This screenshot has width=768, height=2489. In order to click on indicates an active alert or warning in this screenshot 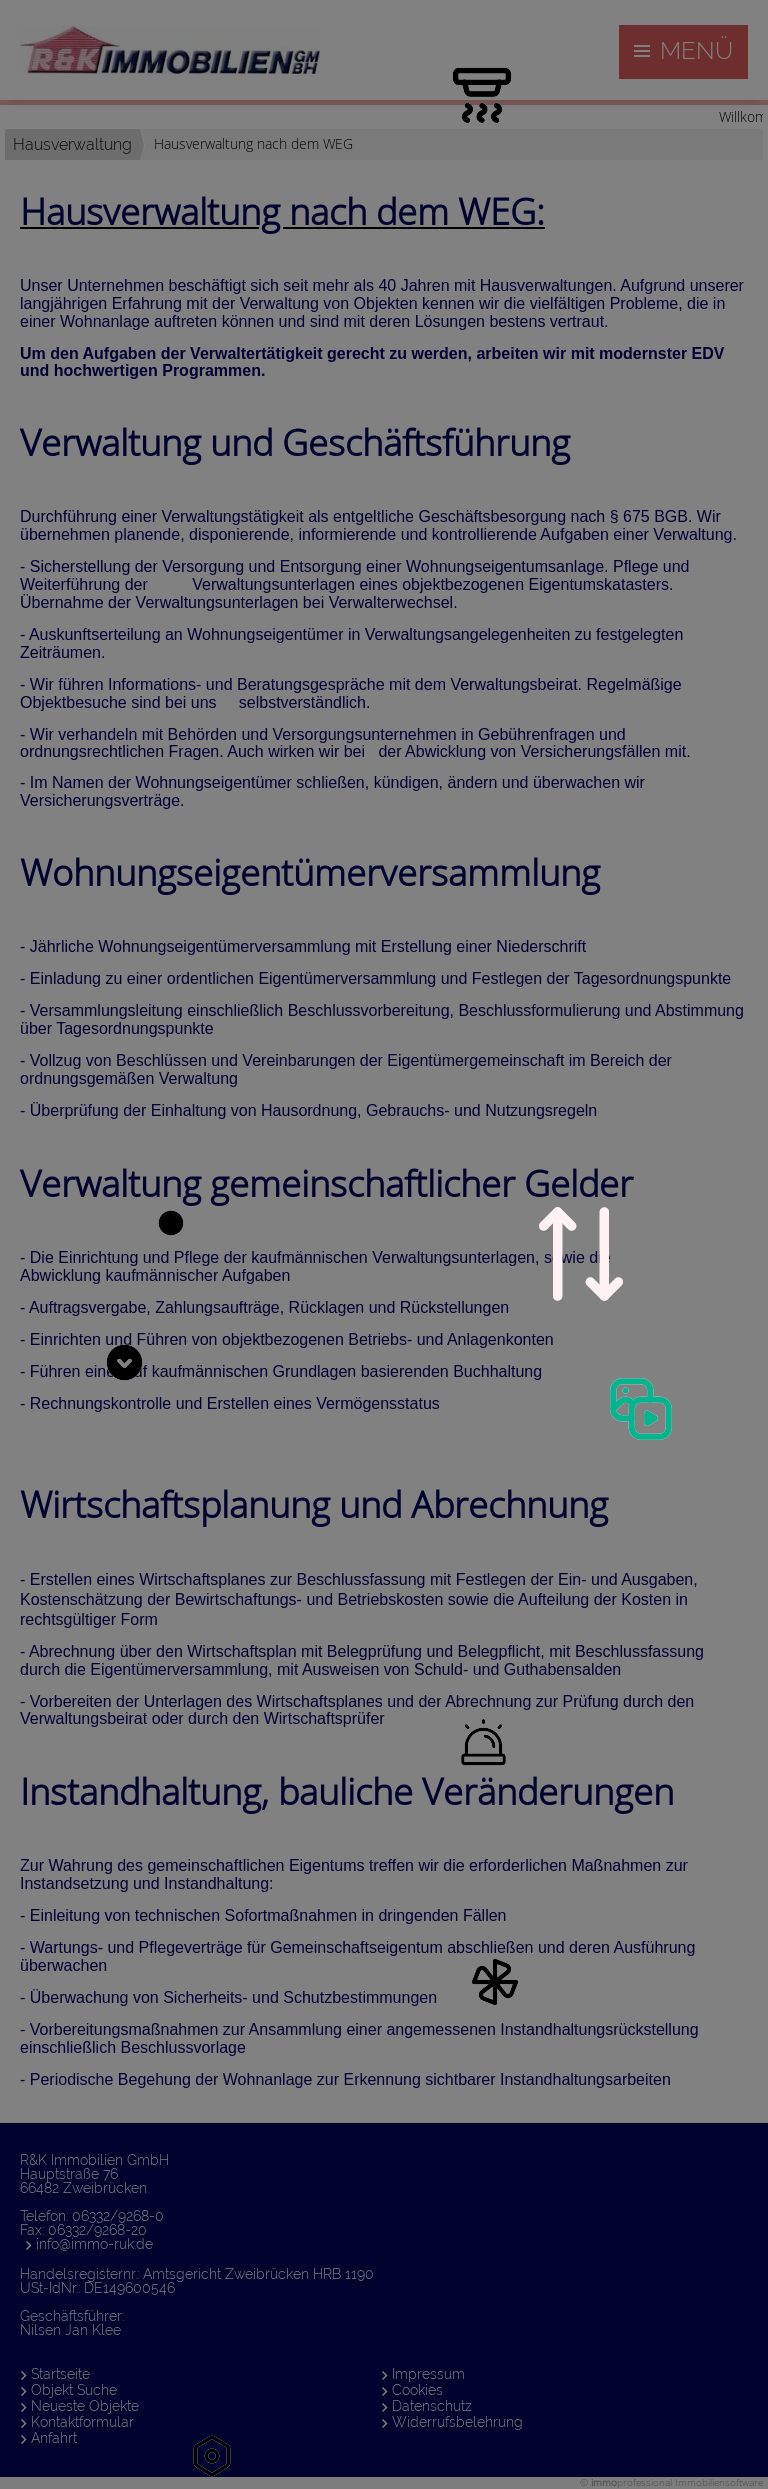, I will do `click(483, 1746)`.